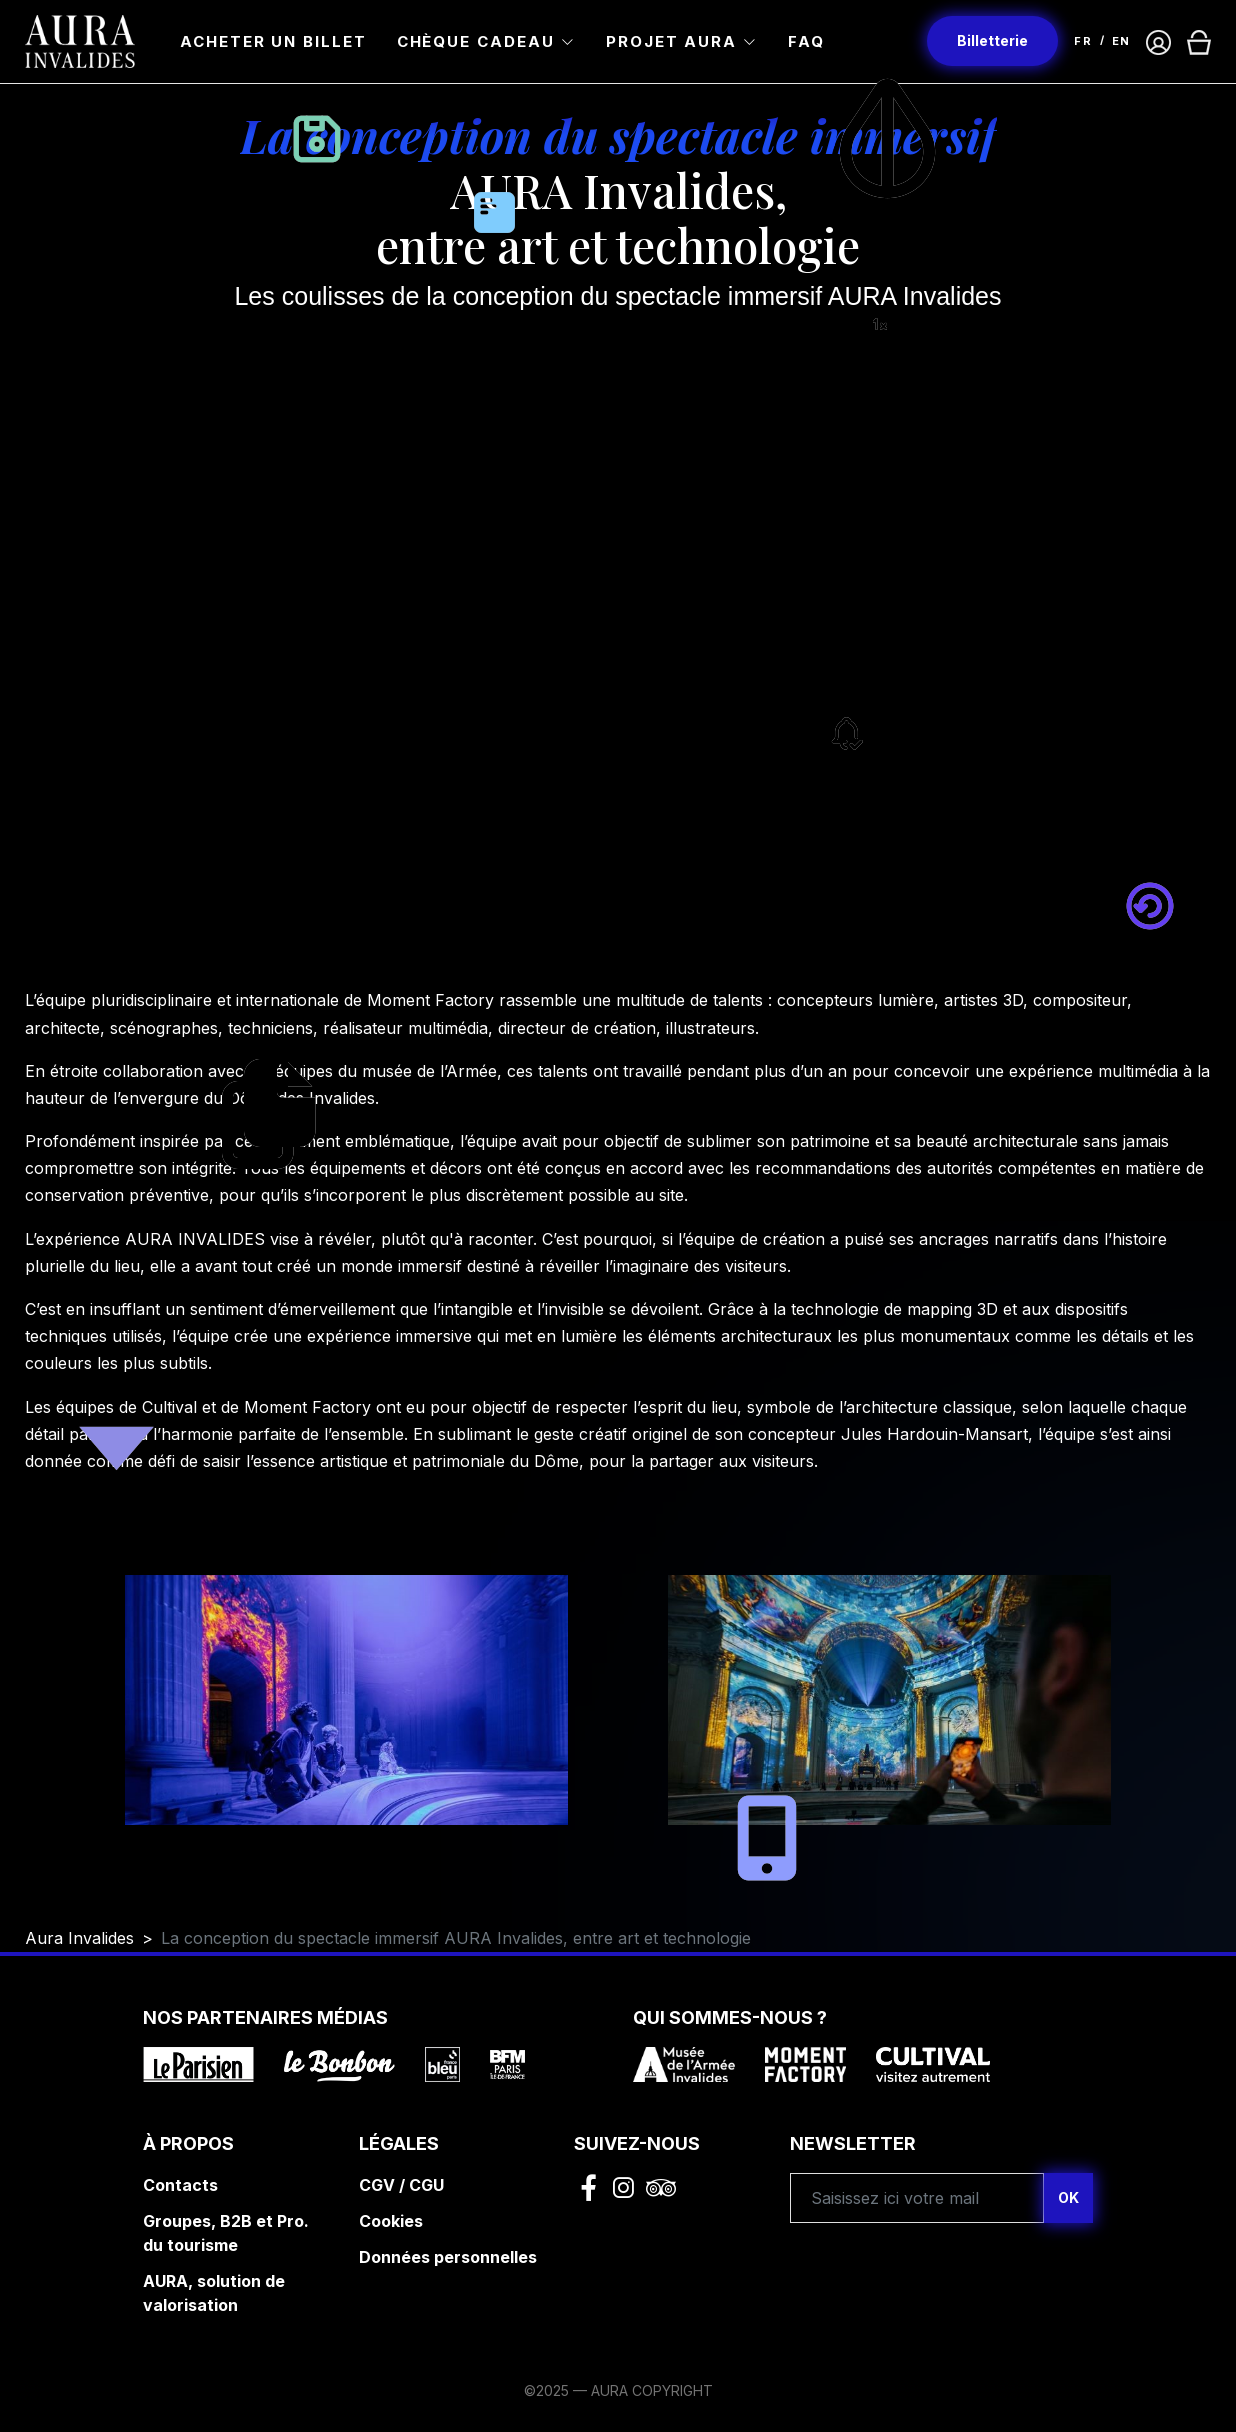 Image resolution: width=1236 pixels, height=2432 pixels. Describe the element at coordinates (887, 138) in the screenshot. I see `indicates 50% humidity level` at that location.